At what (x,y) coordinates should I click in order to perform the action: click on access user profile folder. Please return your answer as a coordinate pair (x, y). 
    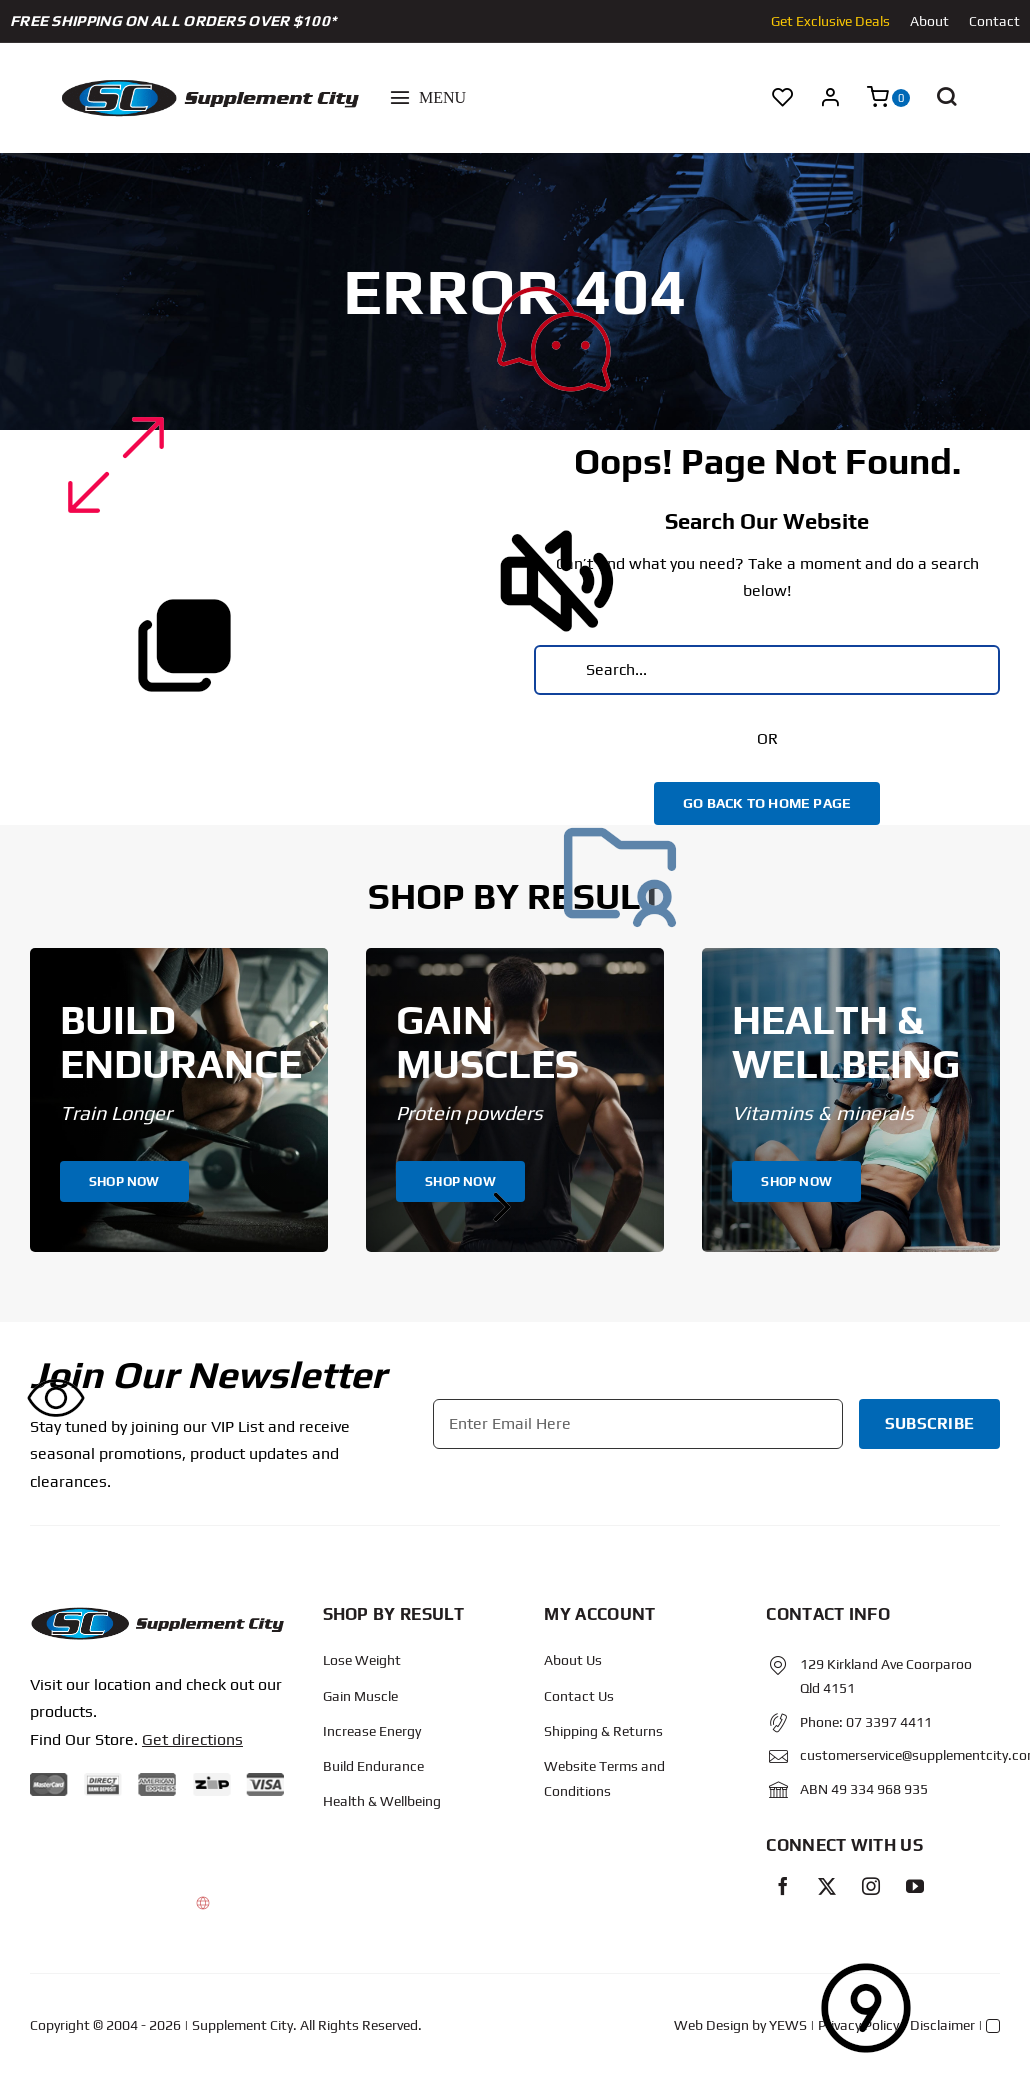
    Looking at the image, I should click on (620, 871).